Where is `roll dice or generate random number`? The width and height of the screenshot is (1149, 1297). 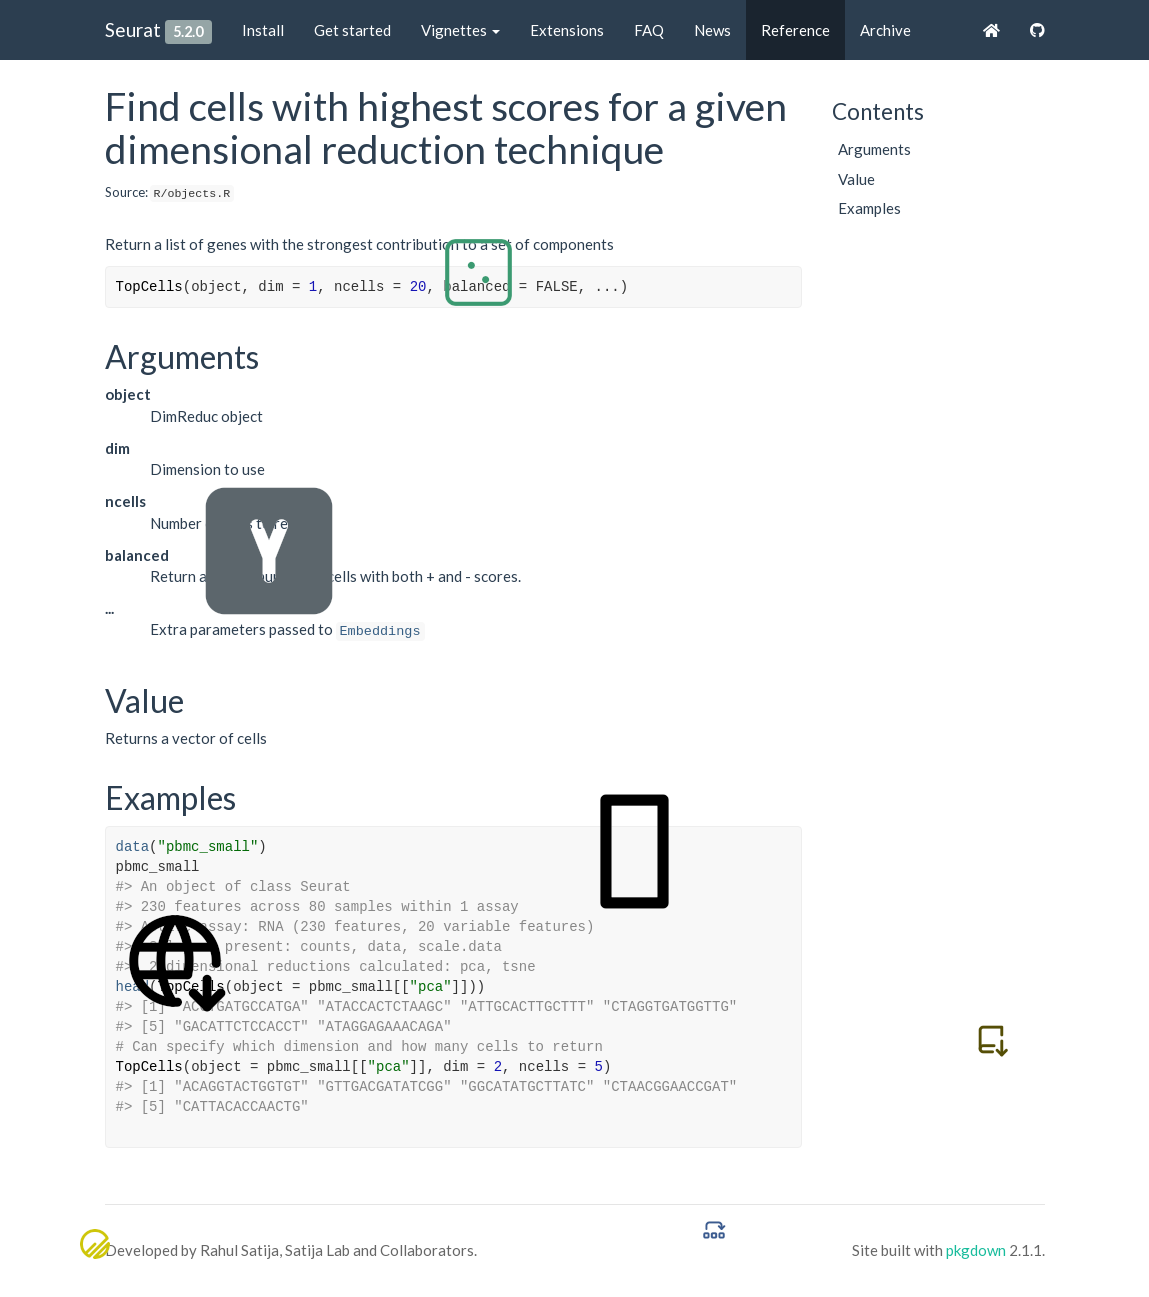 roll dice or generate random number is located at coordinates (478, 272).